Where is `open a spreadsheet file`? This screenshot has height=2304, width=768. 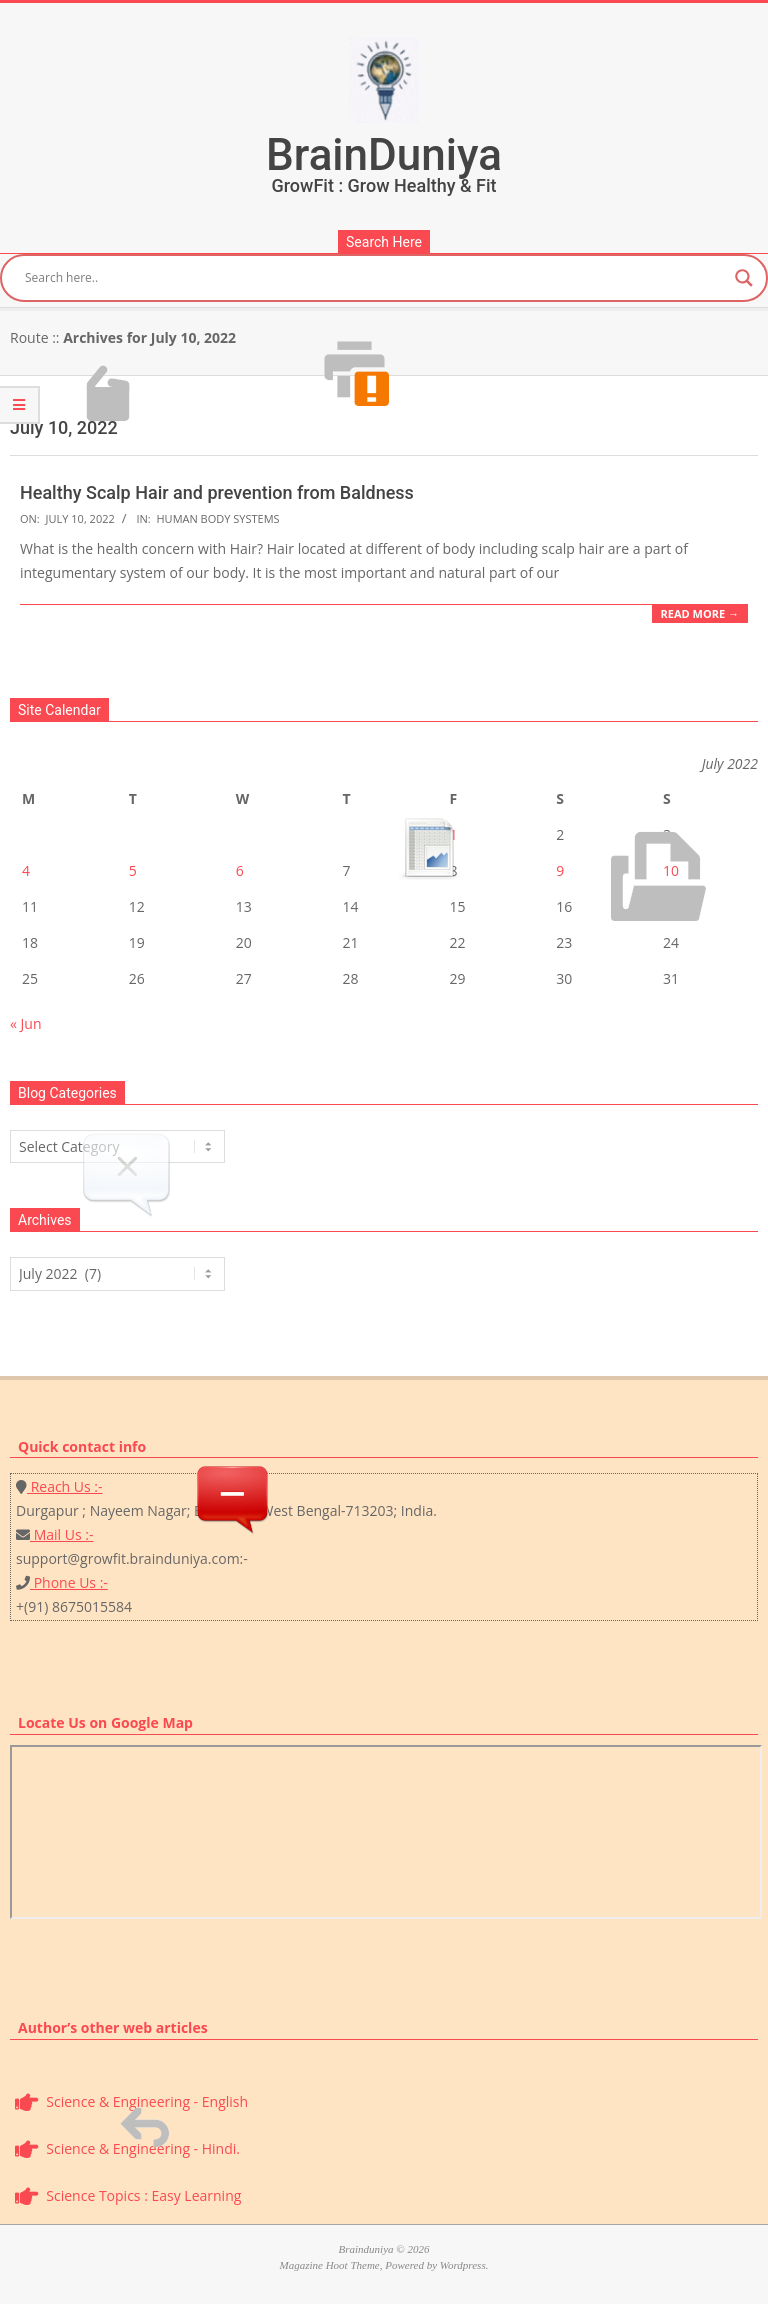
open a spreadsheet file is located at coordinates (430, 847).